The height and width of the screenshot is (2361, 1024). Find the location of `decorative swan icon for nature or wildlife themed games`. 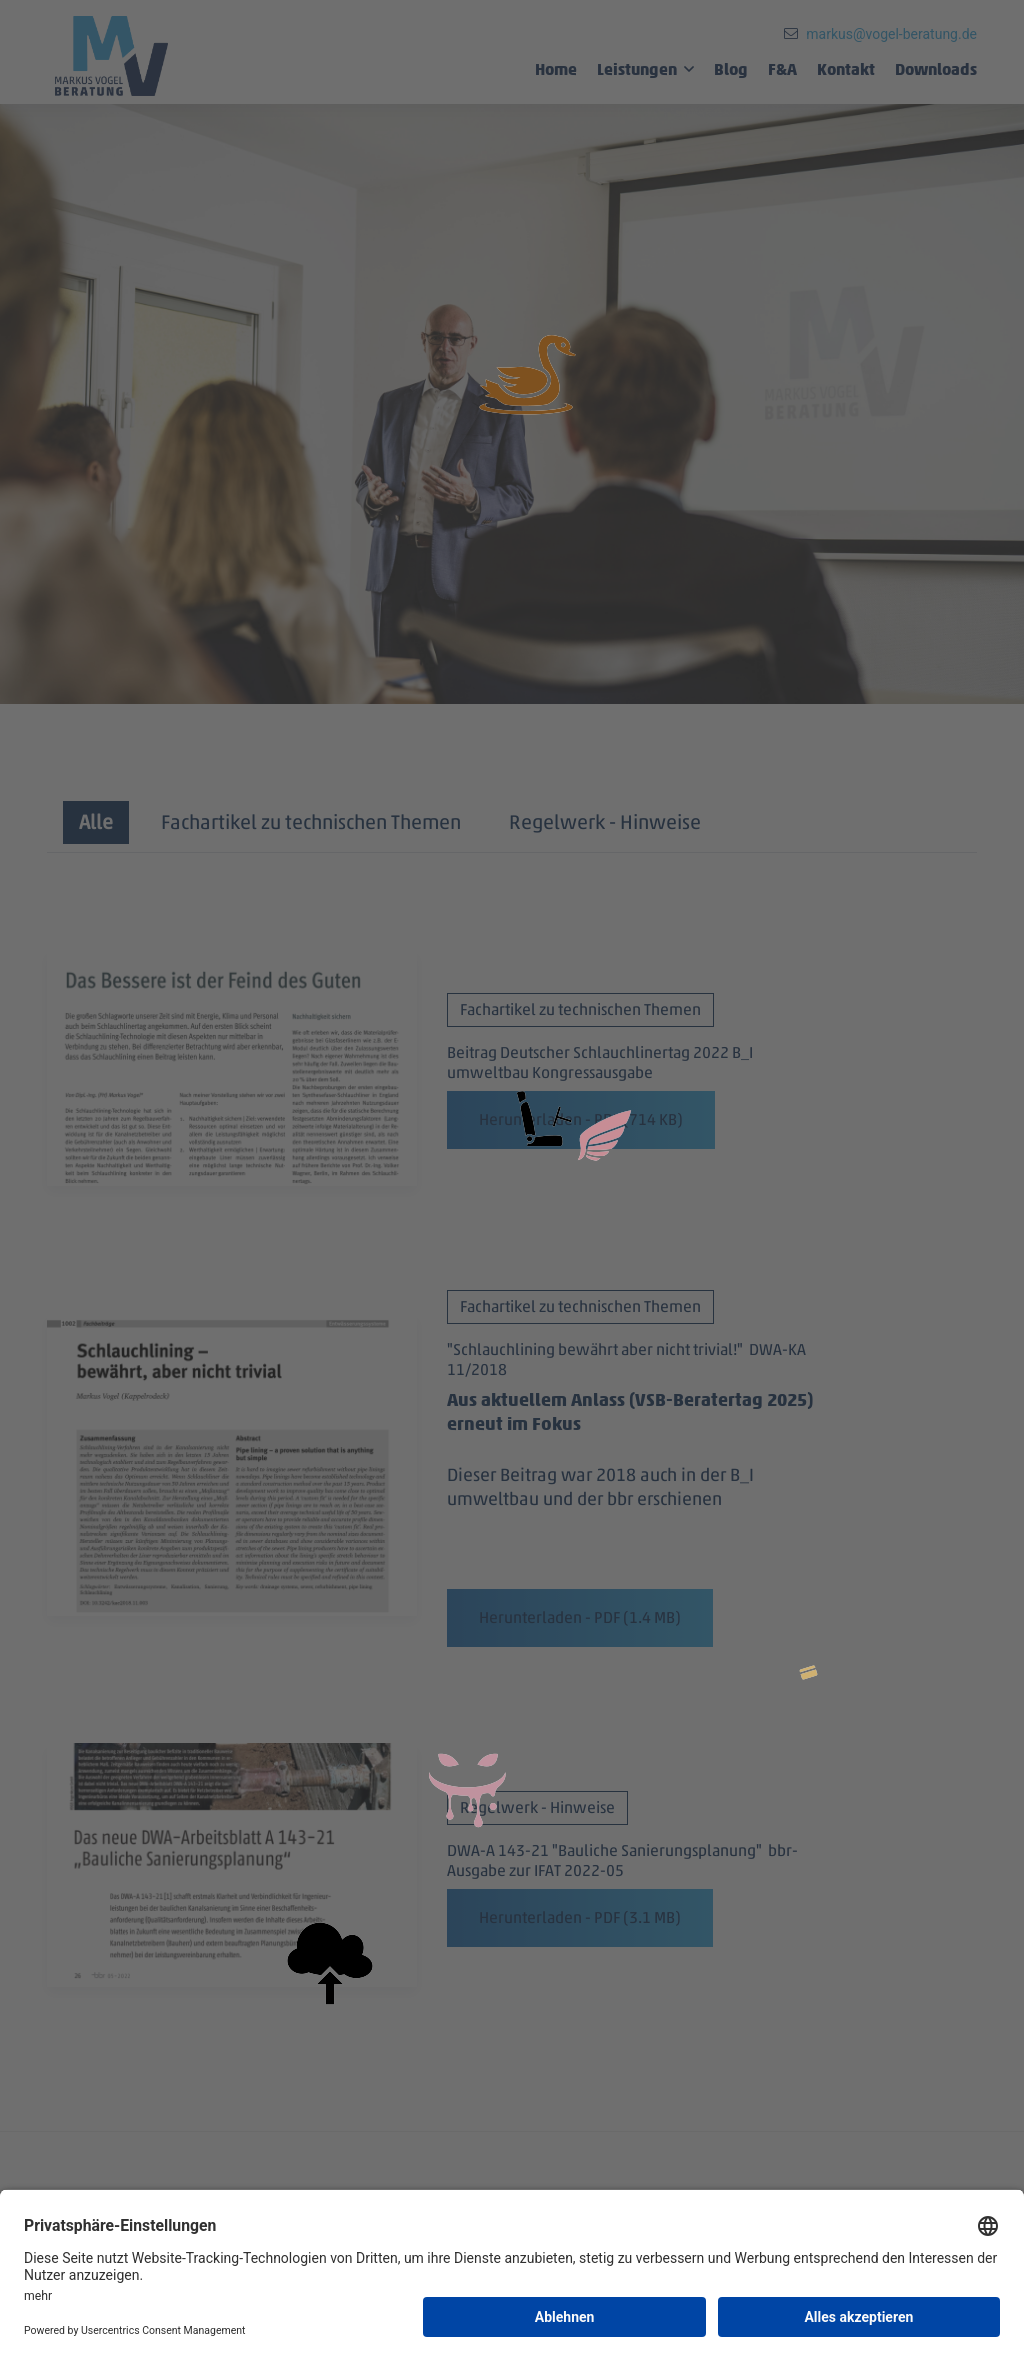

decorative swan icon for nature or wildlife themed games is located at coordinates (528, 378).